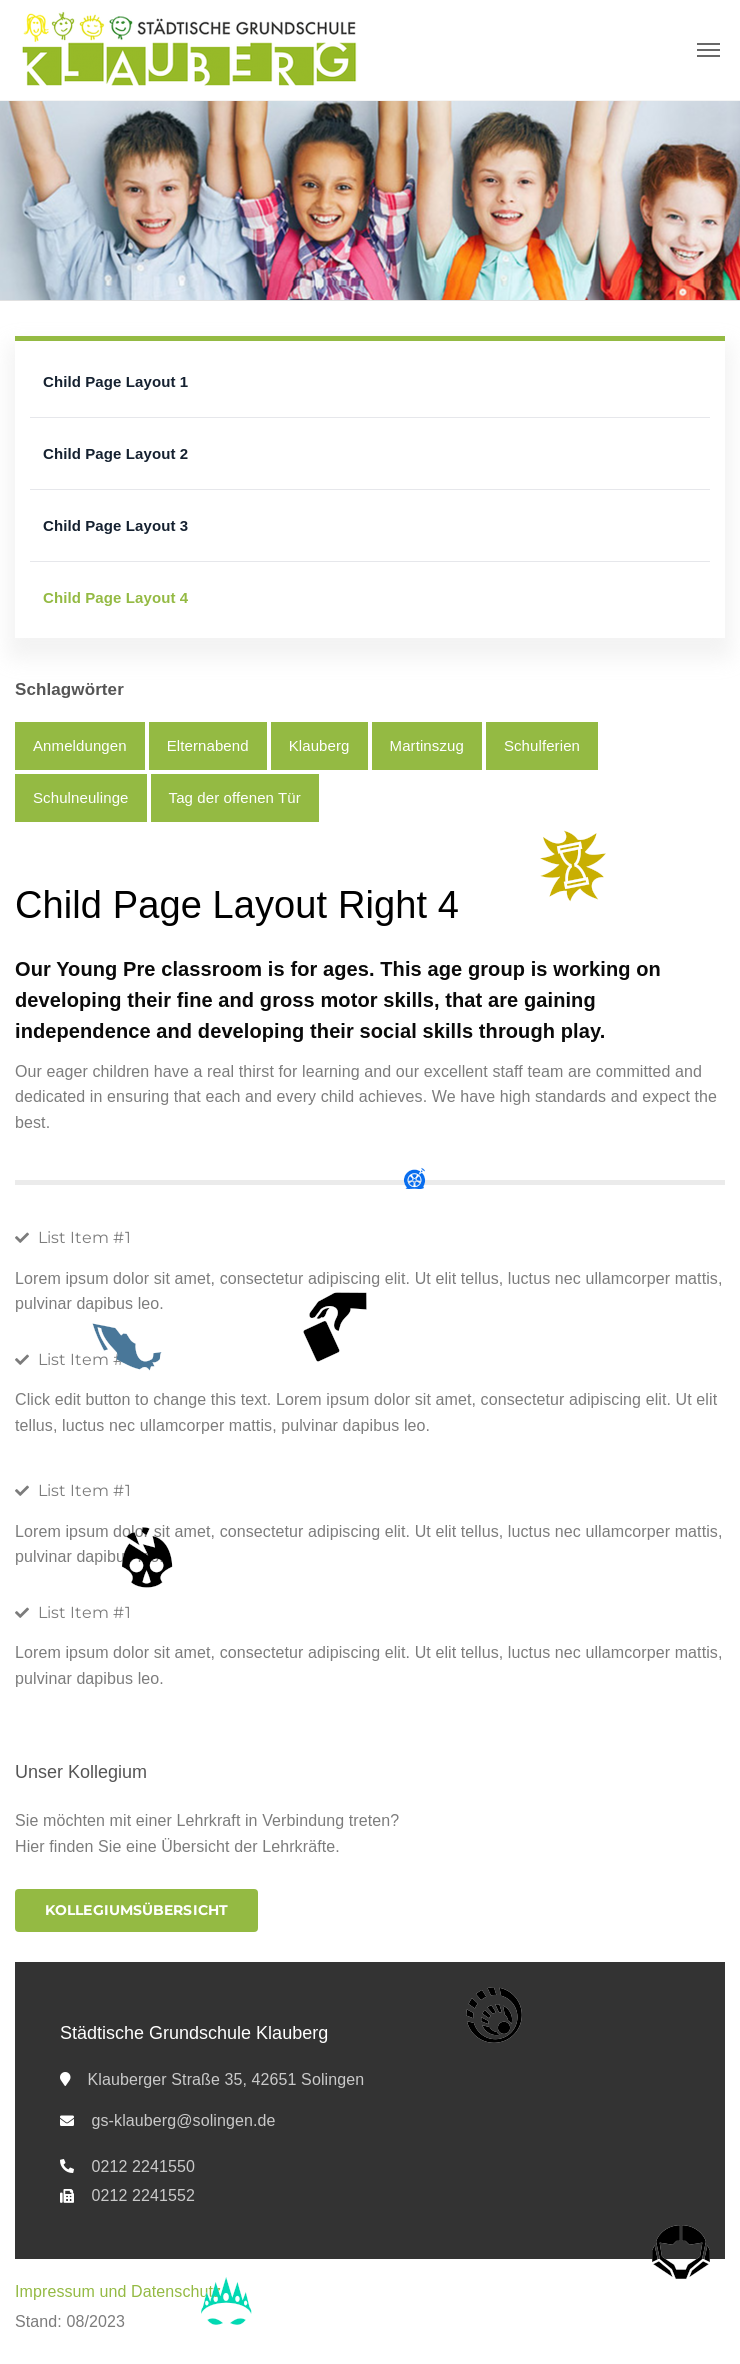  I want to click on indicates premium or VIP membership status, so click(226, 2302).